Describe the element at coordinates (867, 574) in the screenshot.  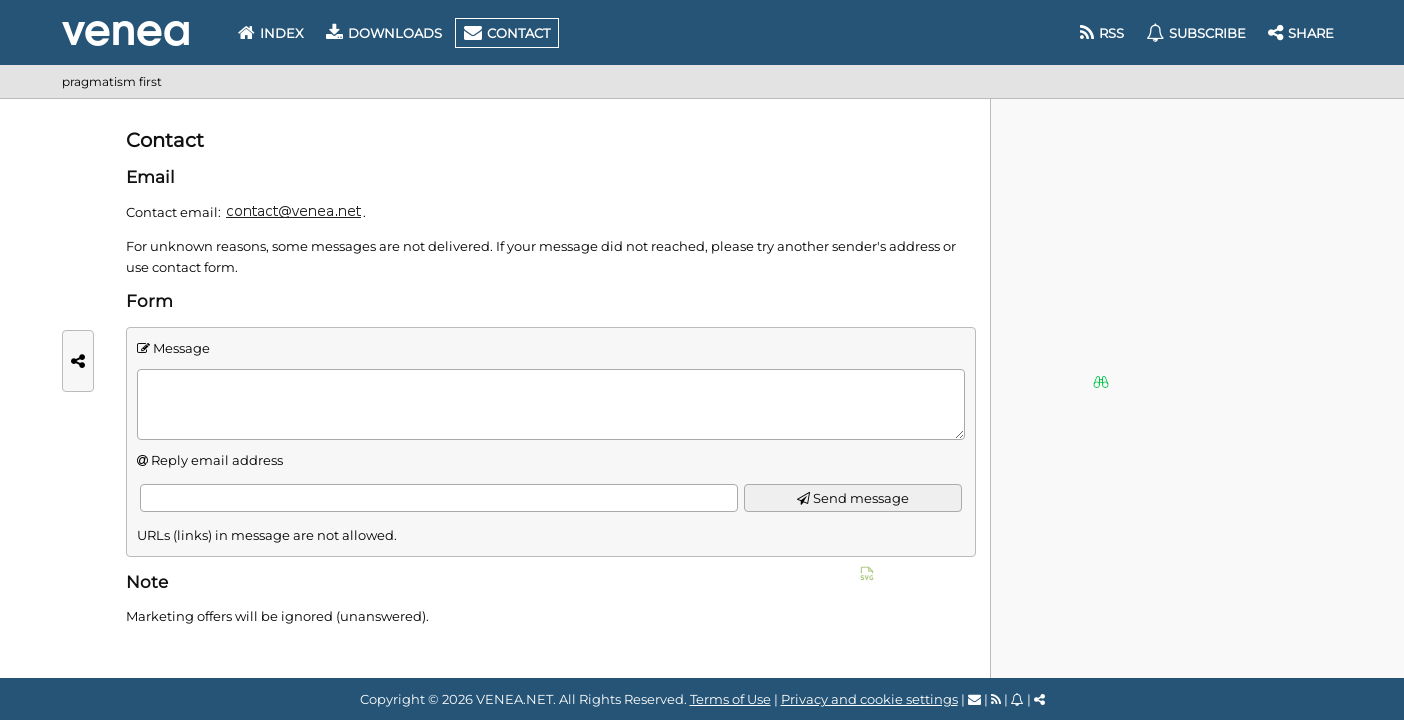
I see `open or view an SVG file` at that location.